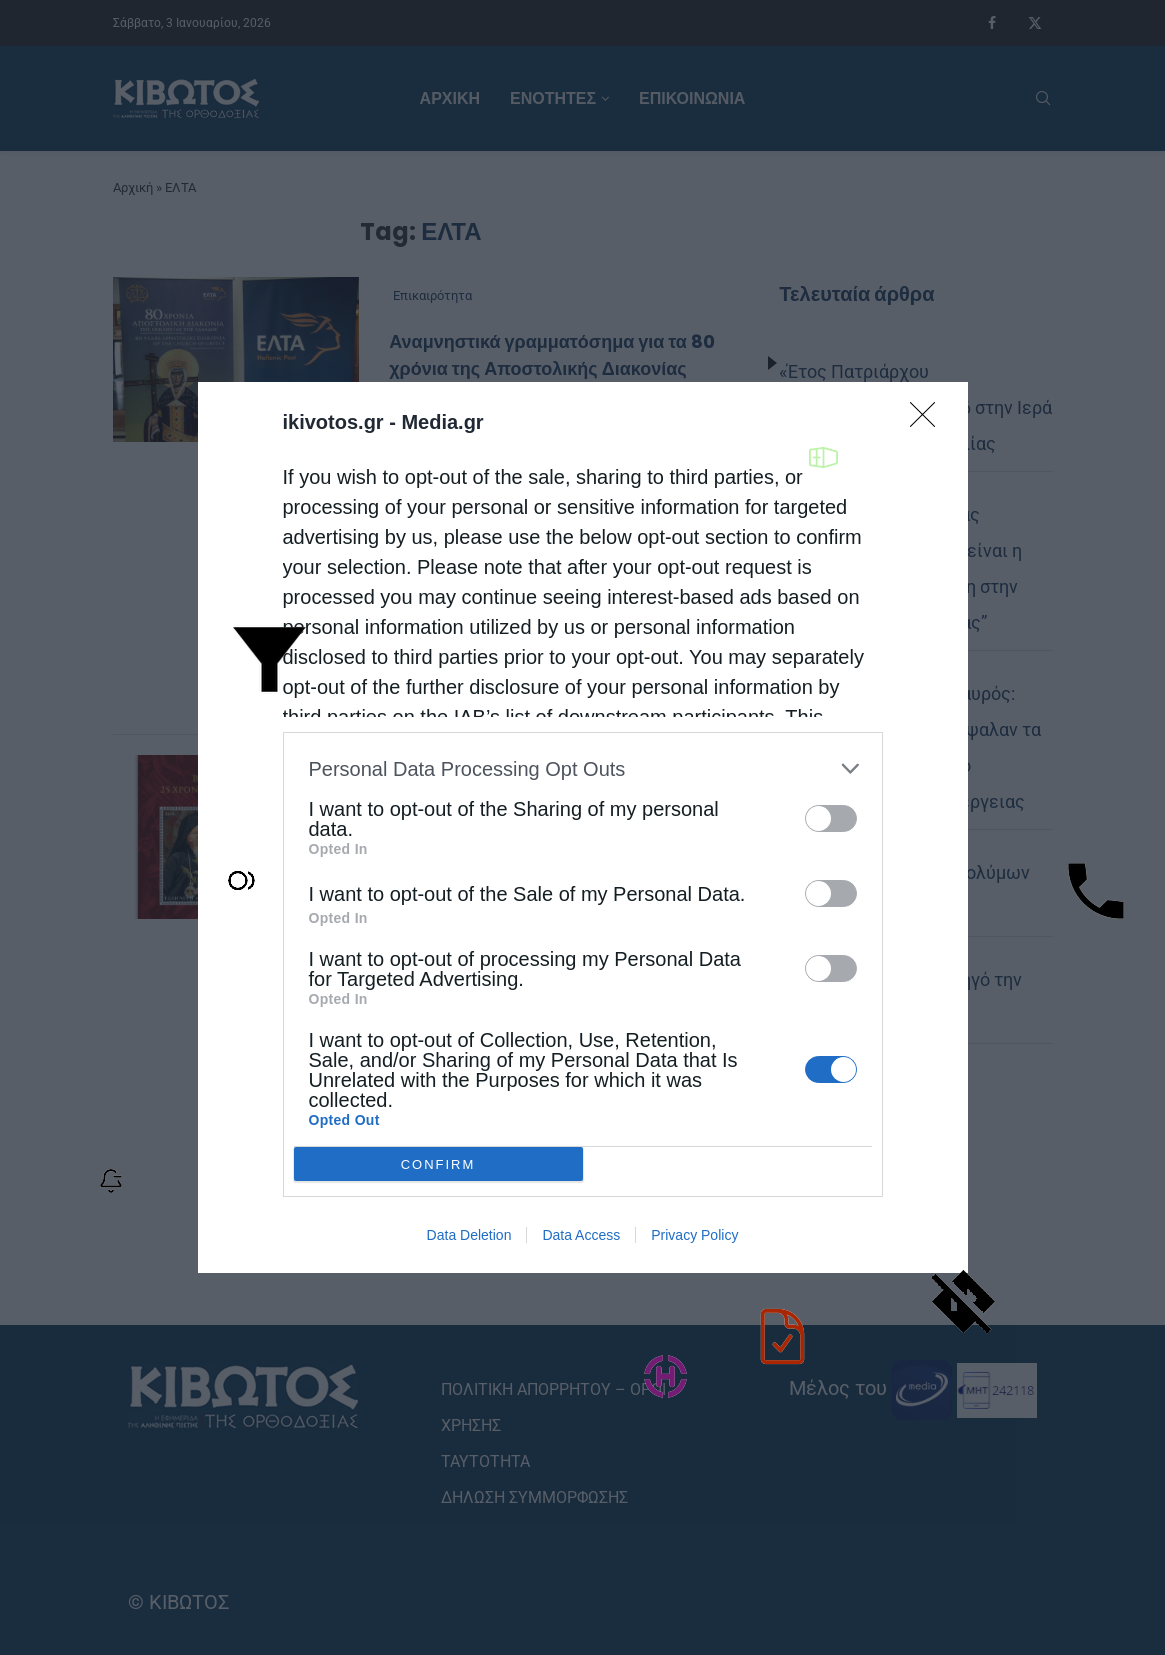 Image resolution: width=1165 pixels, height=1655 pixels. I want to click on make a phone call, so click(1096, 891).